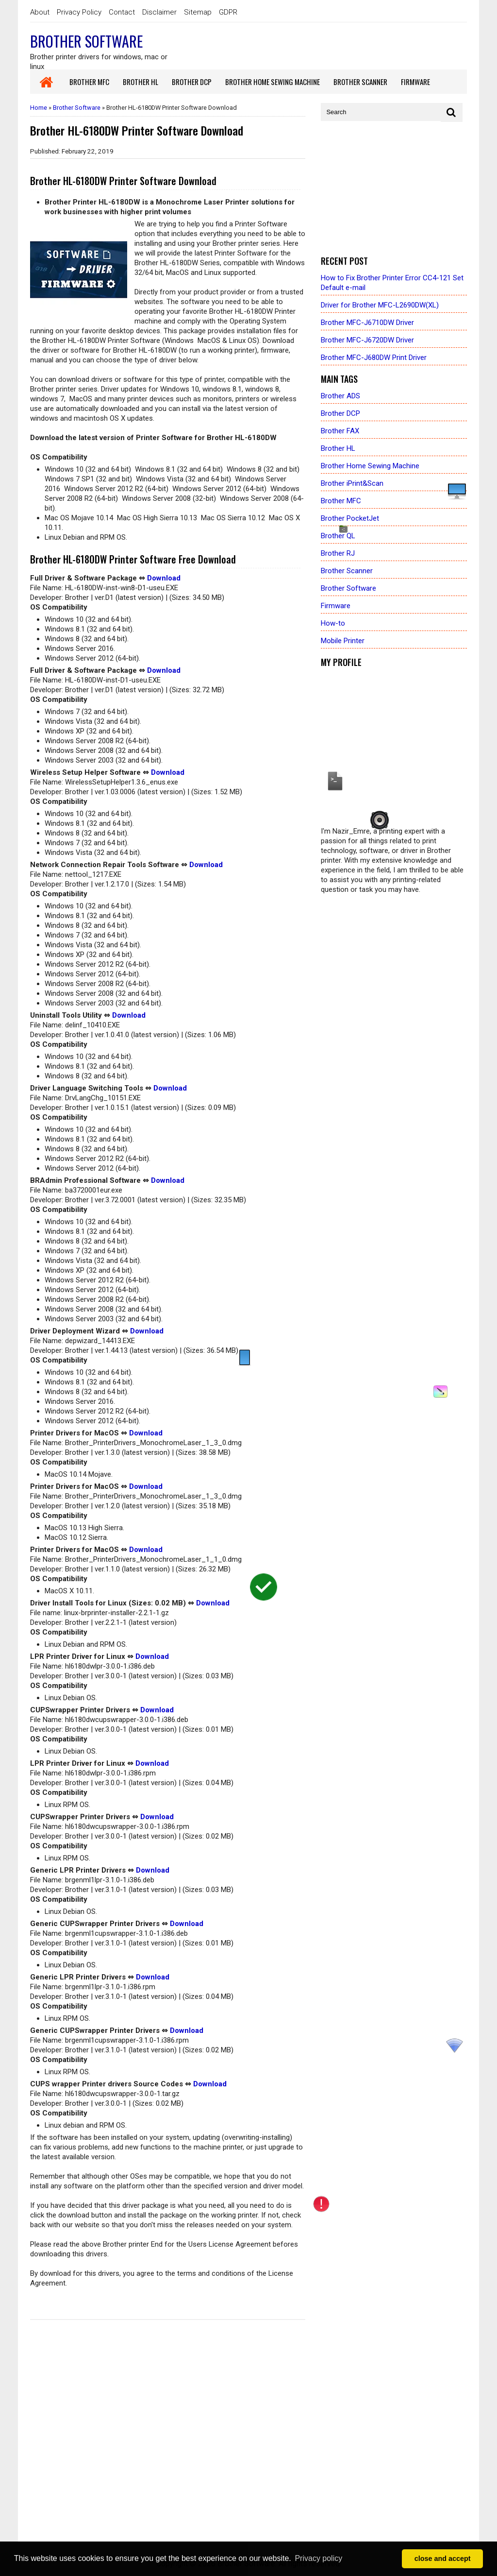 The image size is (497, 2576). What do you see at coordinates (335, 781) in the screenshot?
I see `a shell script or command line executable file` at bounding box center [335, 781].